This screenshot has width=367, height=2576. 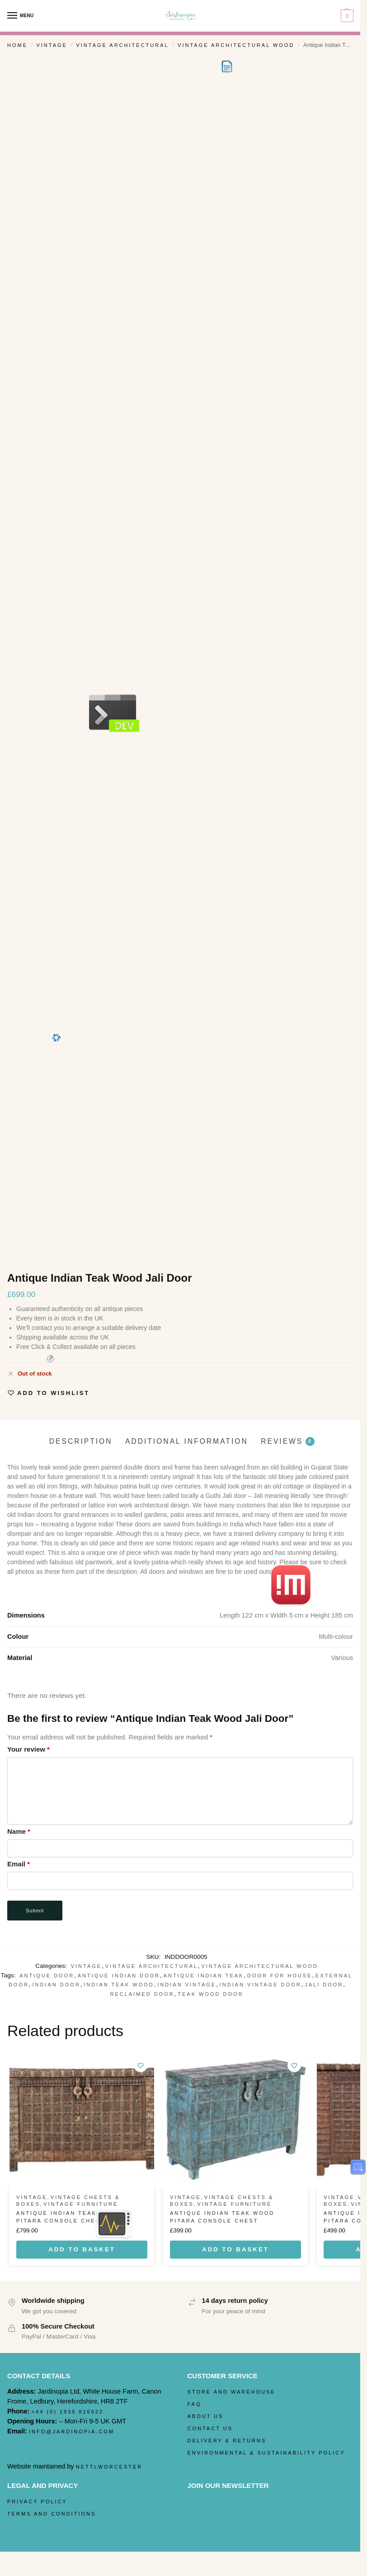 I want to click on open sysprof system profiler, so click(x=50, y=1358).